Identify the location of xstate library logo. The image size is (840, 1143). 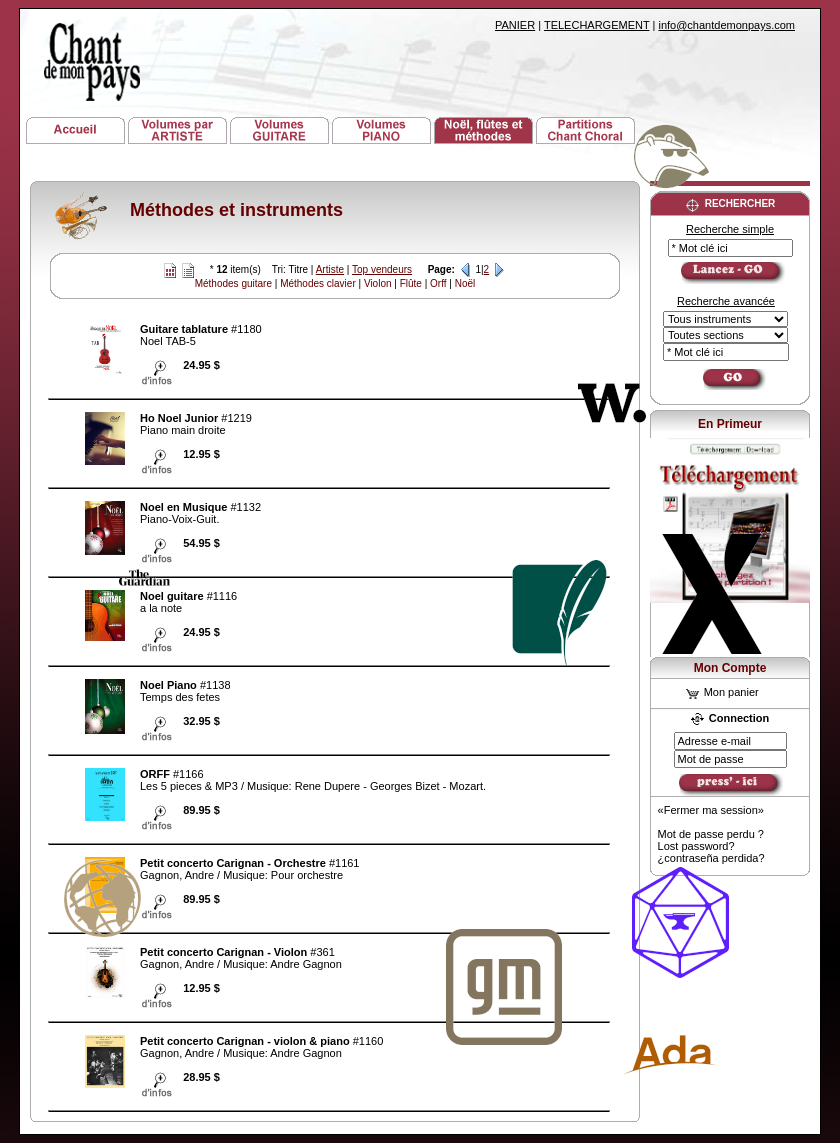
(712, 594).